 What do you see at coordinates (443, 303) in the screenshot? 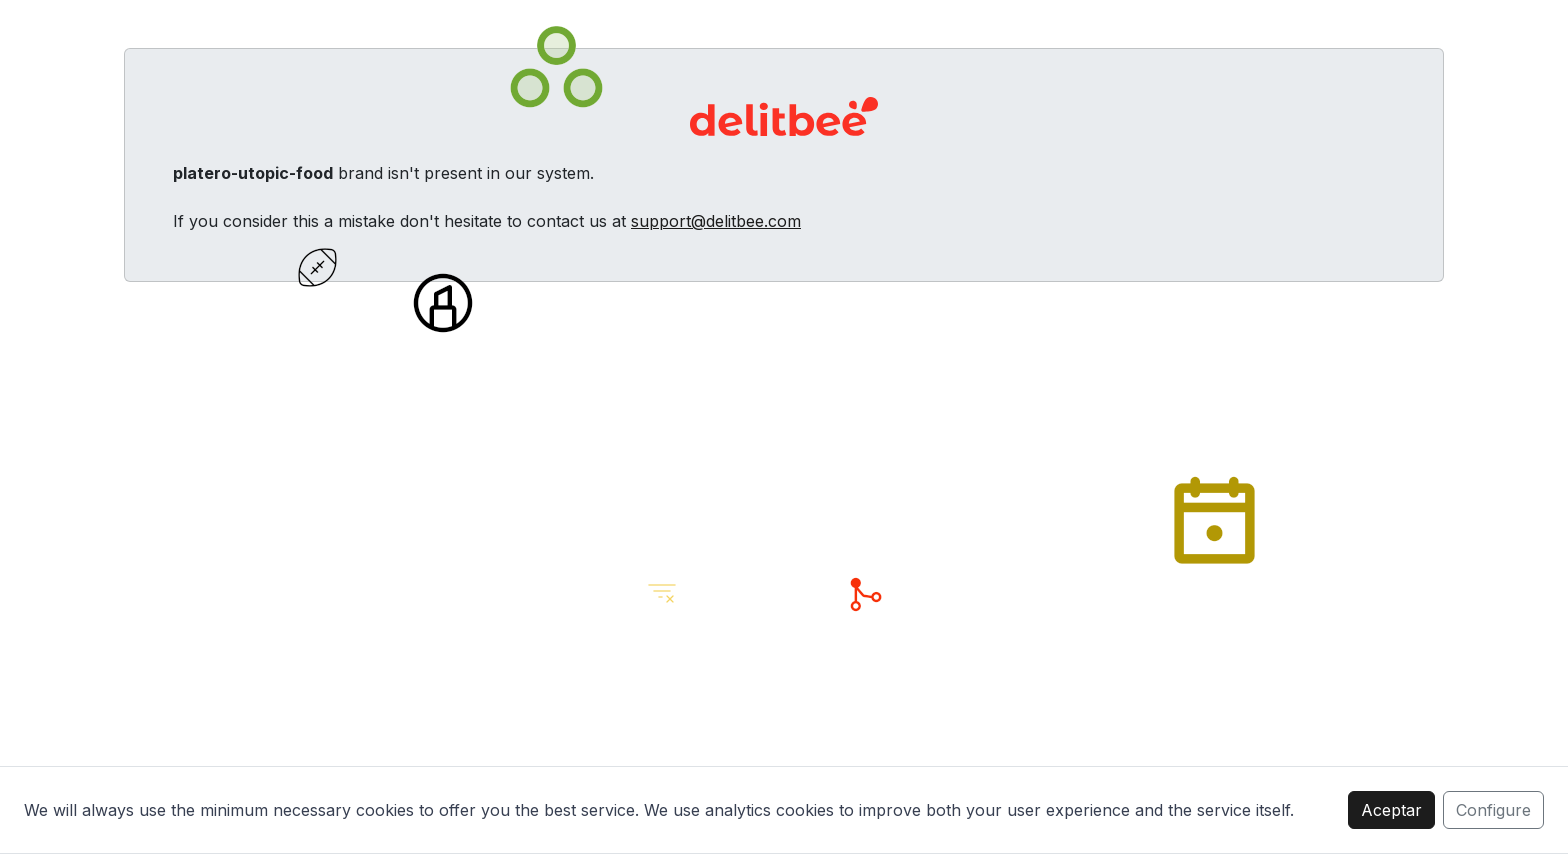
I see `highlight or mark selected text` at bounding box center [443, 303].